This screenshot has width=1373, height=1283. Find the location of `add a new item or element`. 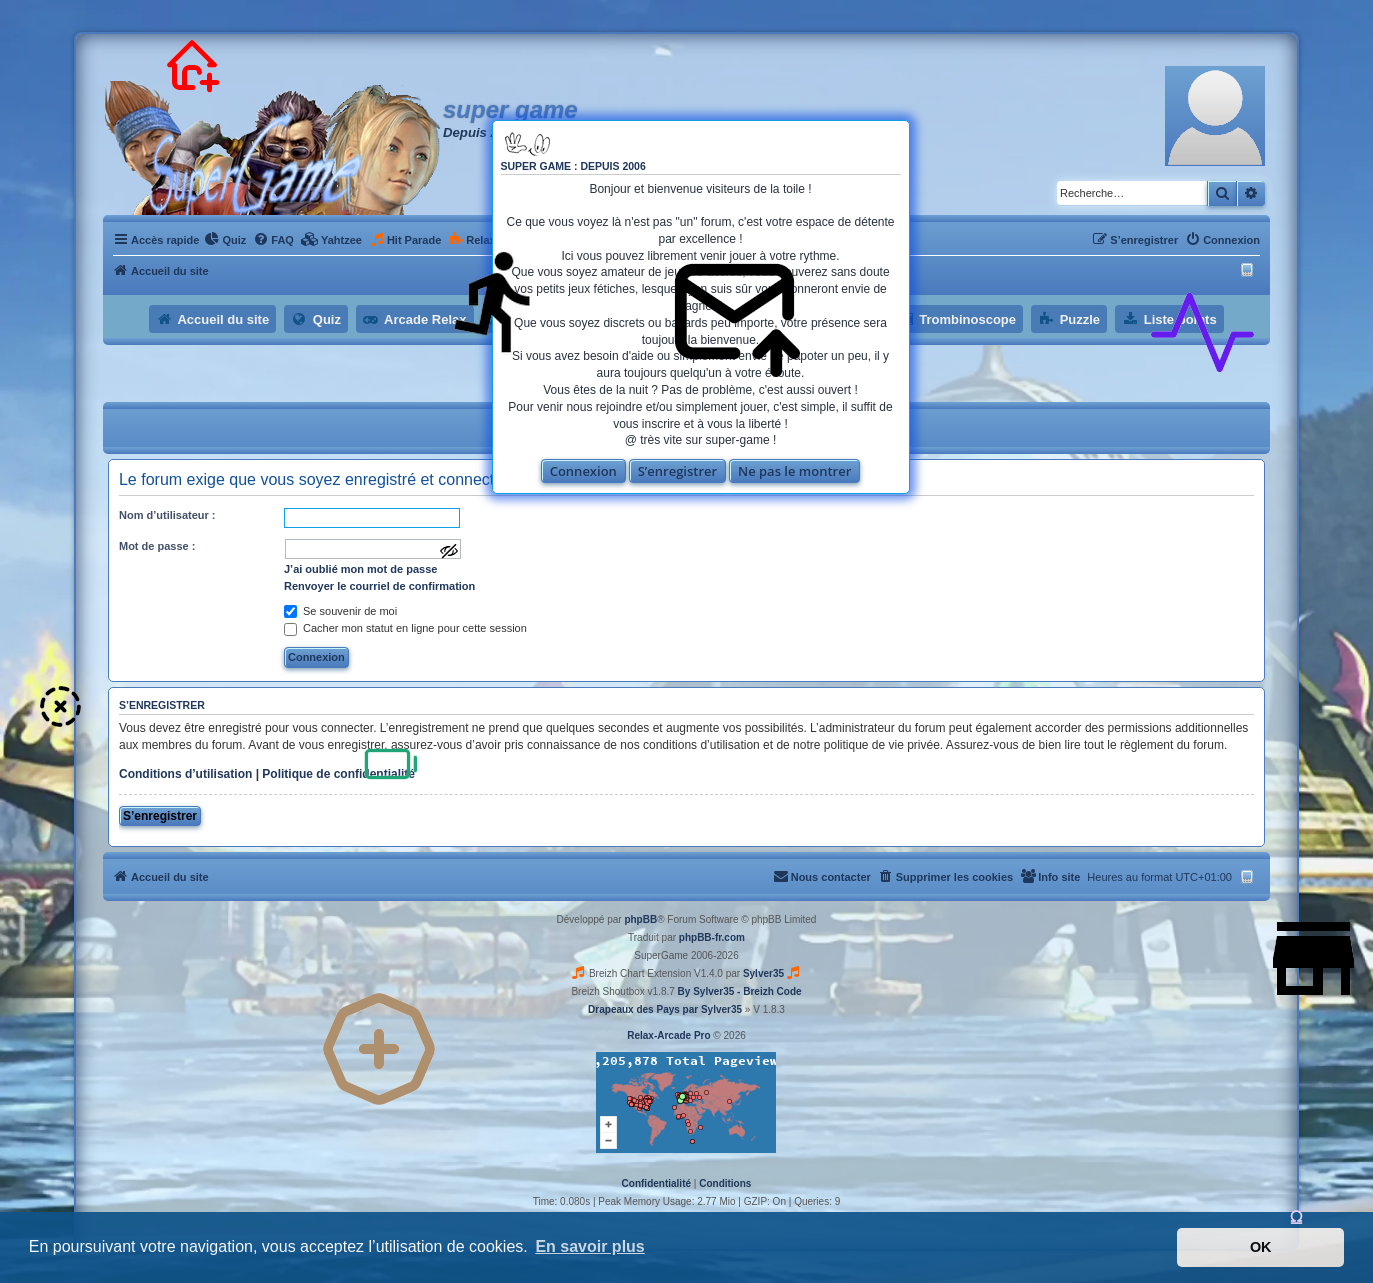

add a new item or element is located at coordinates (379, 1049).